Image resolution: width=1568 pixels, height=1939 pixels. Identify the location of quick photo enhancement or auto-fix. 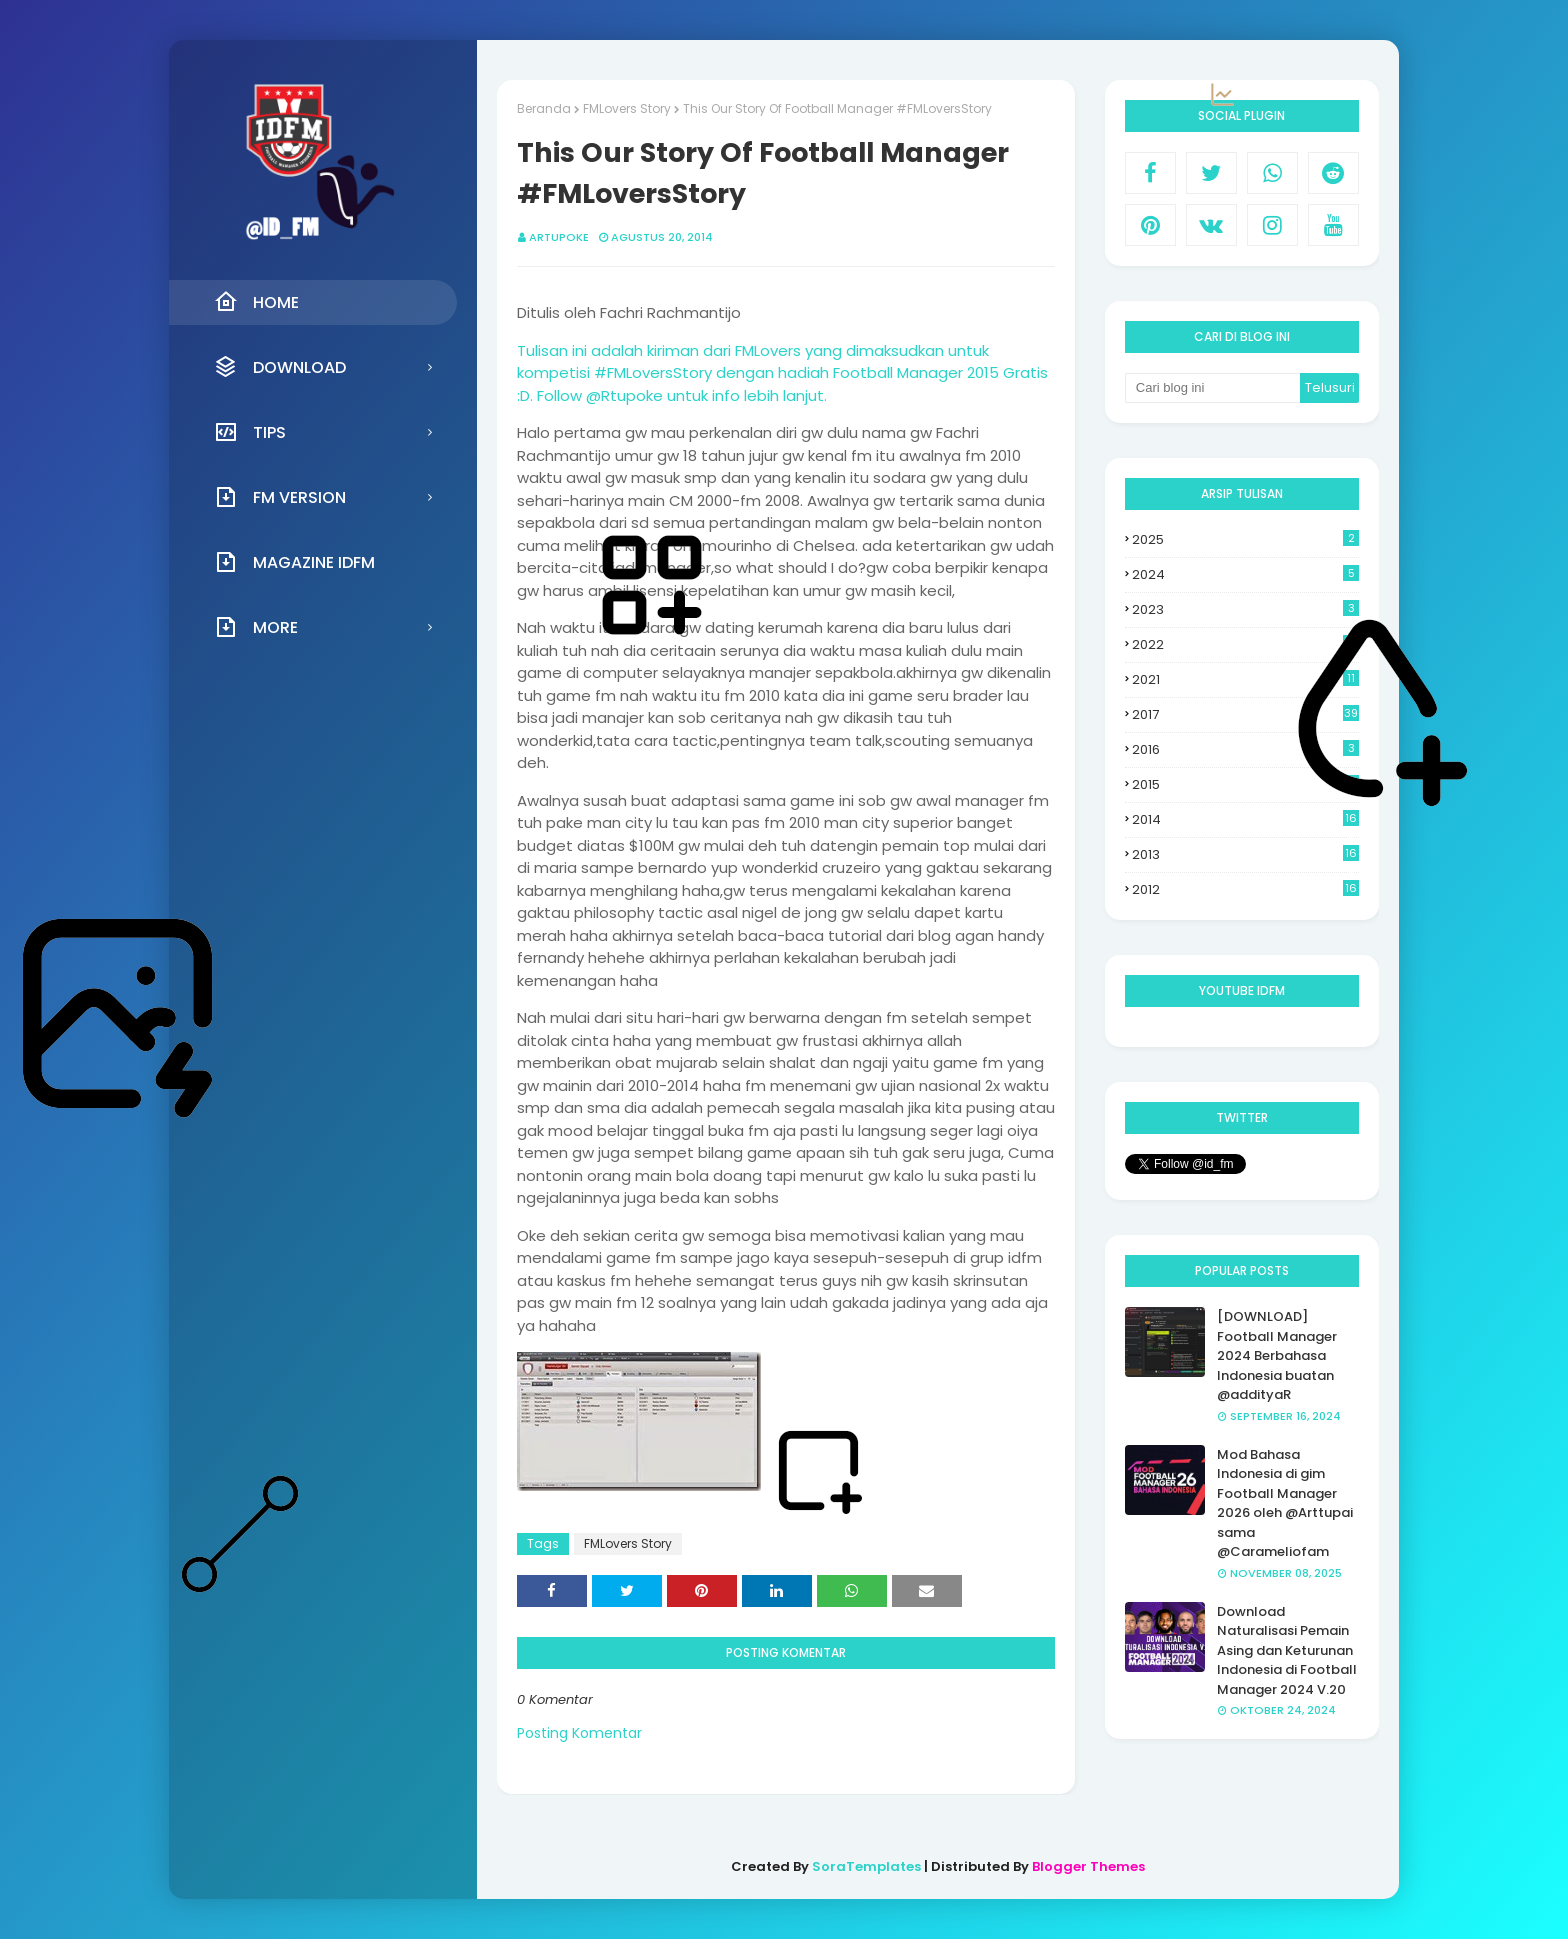
(117, 1013).